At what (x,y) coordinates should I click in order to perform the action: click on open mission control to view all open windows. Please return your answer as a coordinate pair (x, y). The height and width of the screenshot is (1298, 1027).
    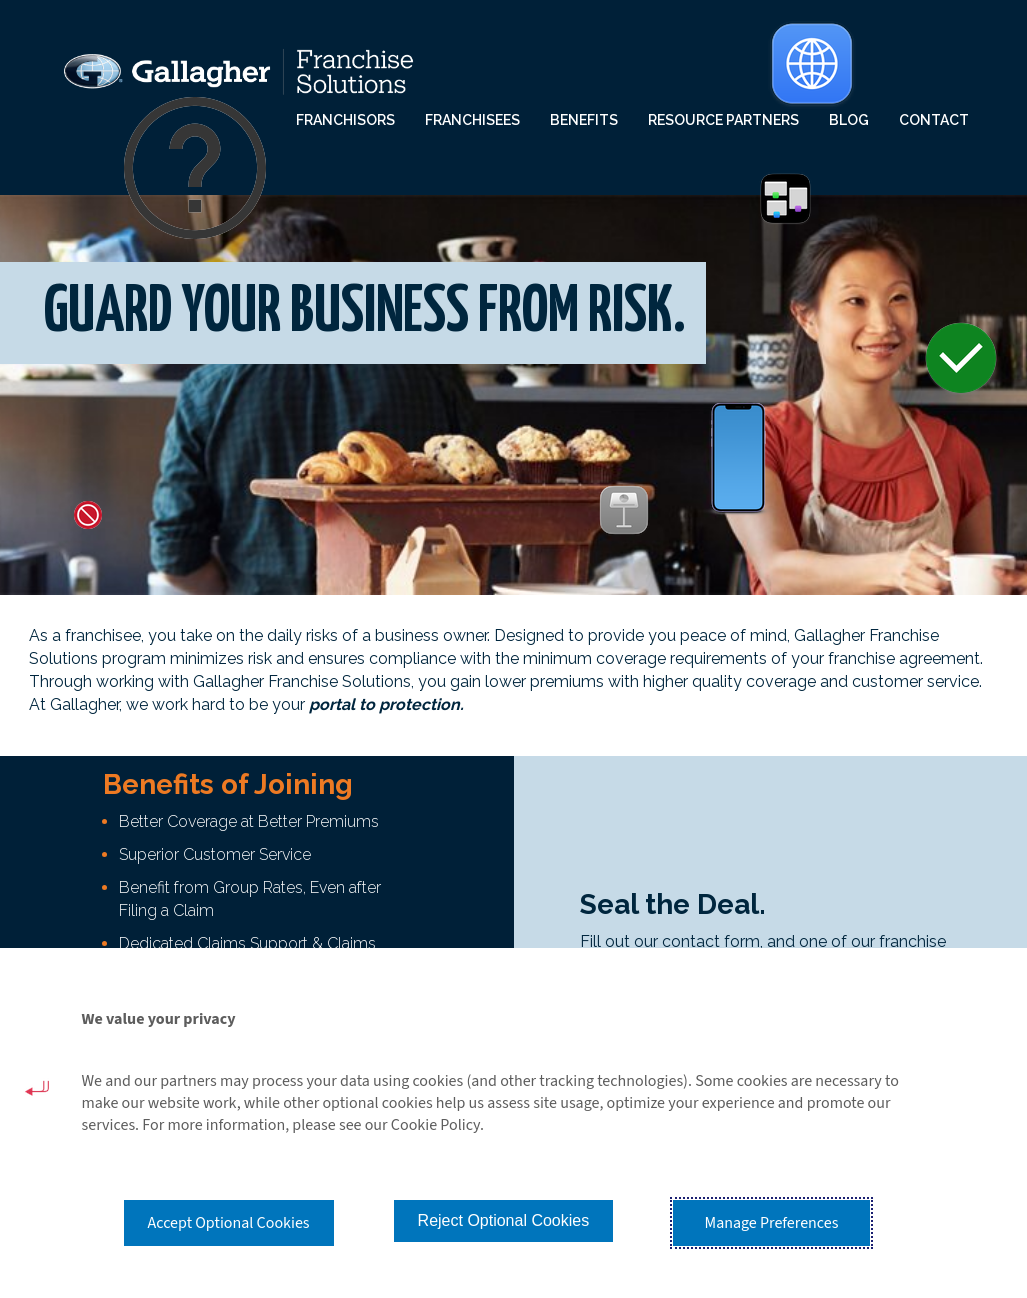
    Looking at the image, I should click on (785, 198).